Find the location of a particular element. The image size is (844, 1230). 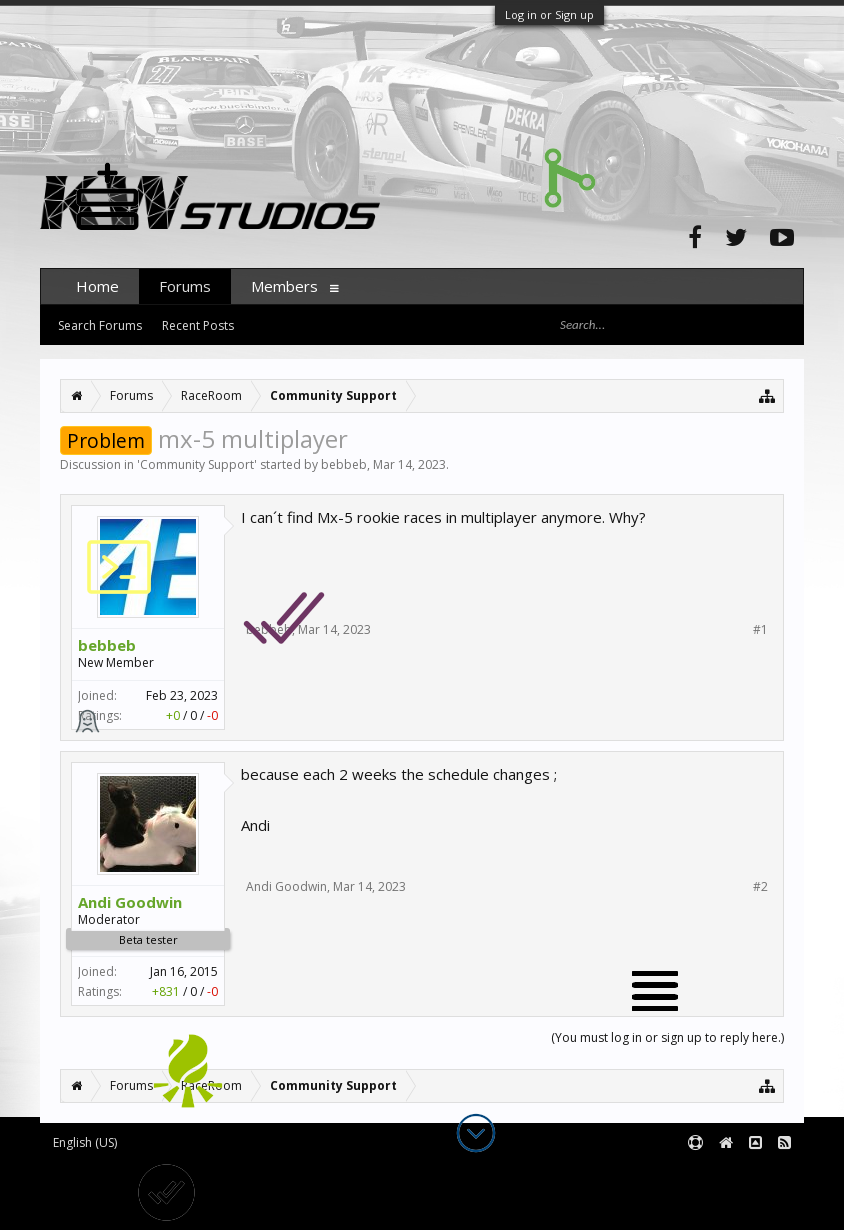

add a new row above is located at coordinates (107, 201).